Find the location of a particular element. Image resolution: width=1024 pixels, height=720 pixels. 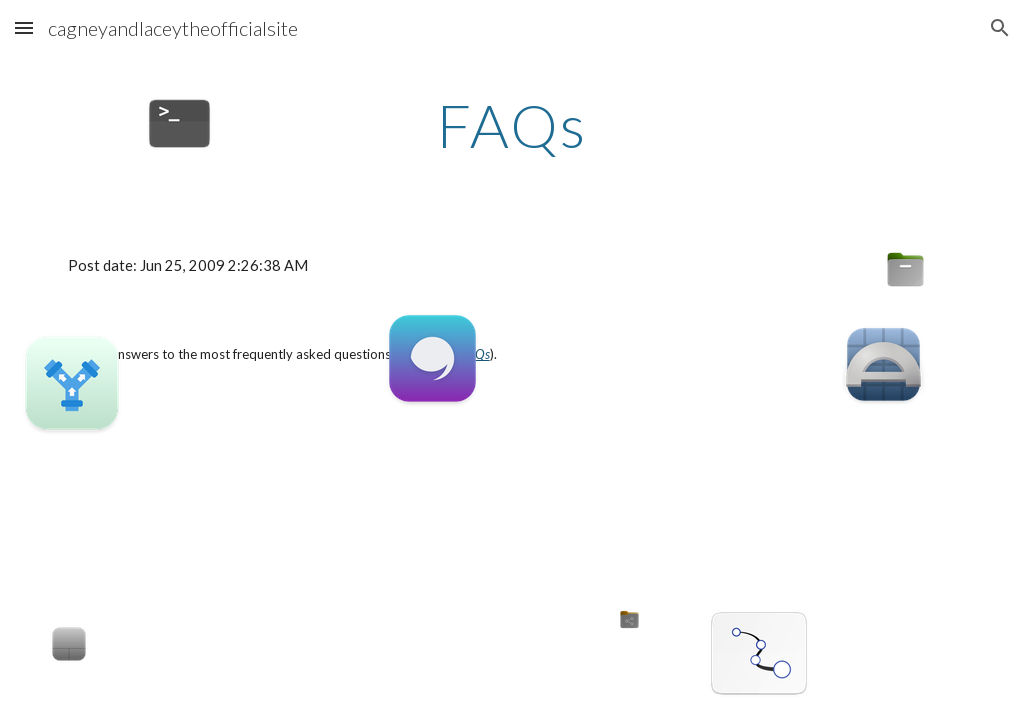

open a karbon vector graphics file is located at coordinates (759, 650).